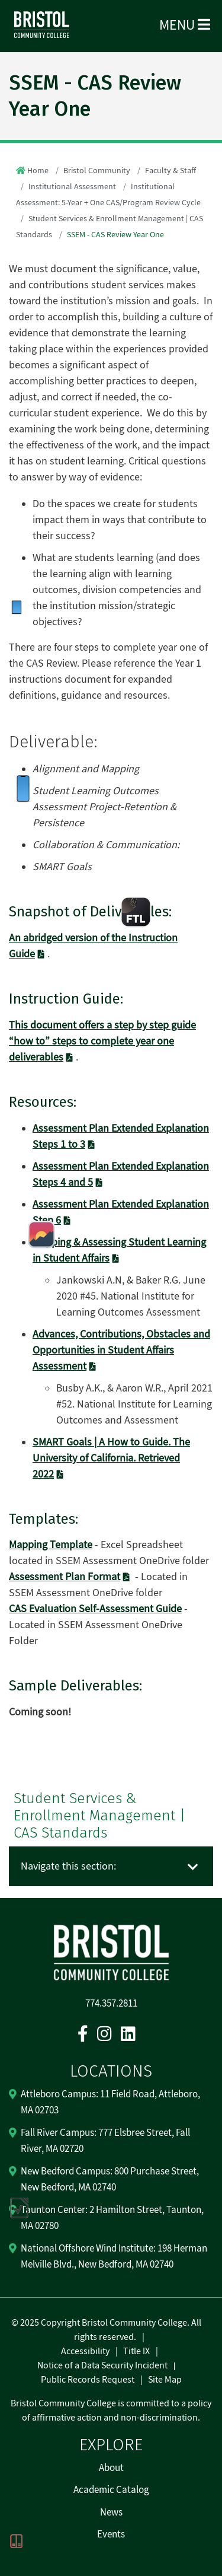  What do you see at coordinates (19, 2208) in the screenshot?
I see `open libreoffice math application` at bounding box center [19, 2208].